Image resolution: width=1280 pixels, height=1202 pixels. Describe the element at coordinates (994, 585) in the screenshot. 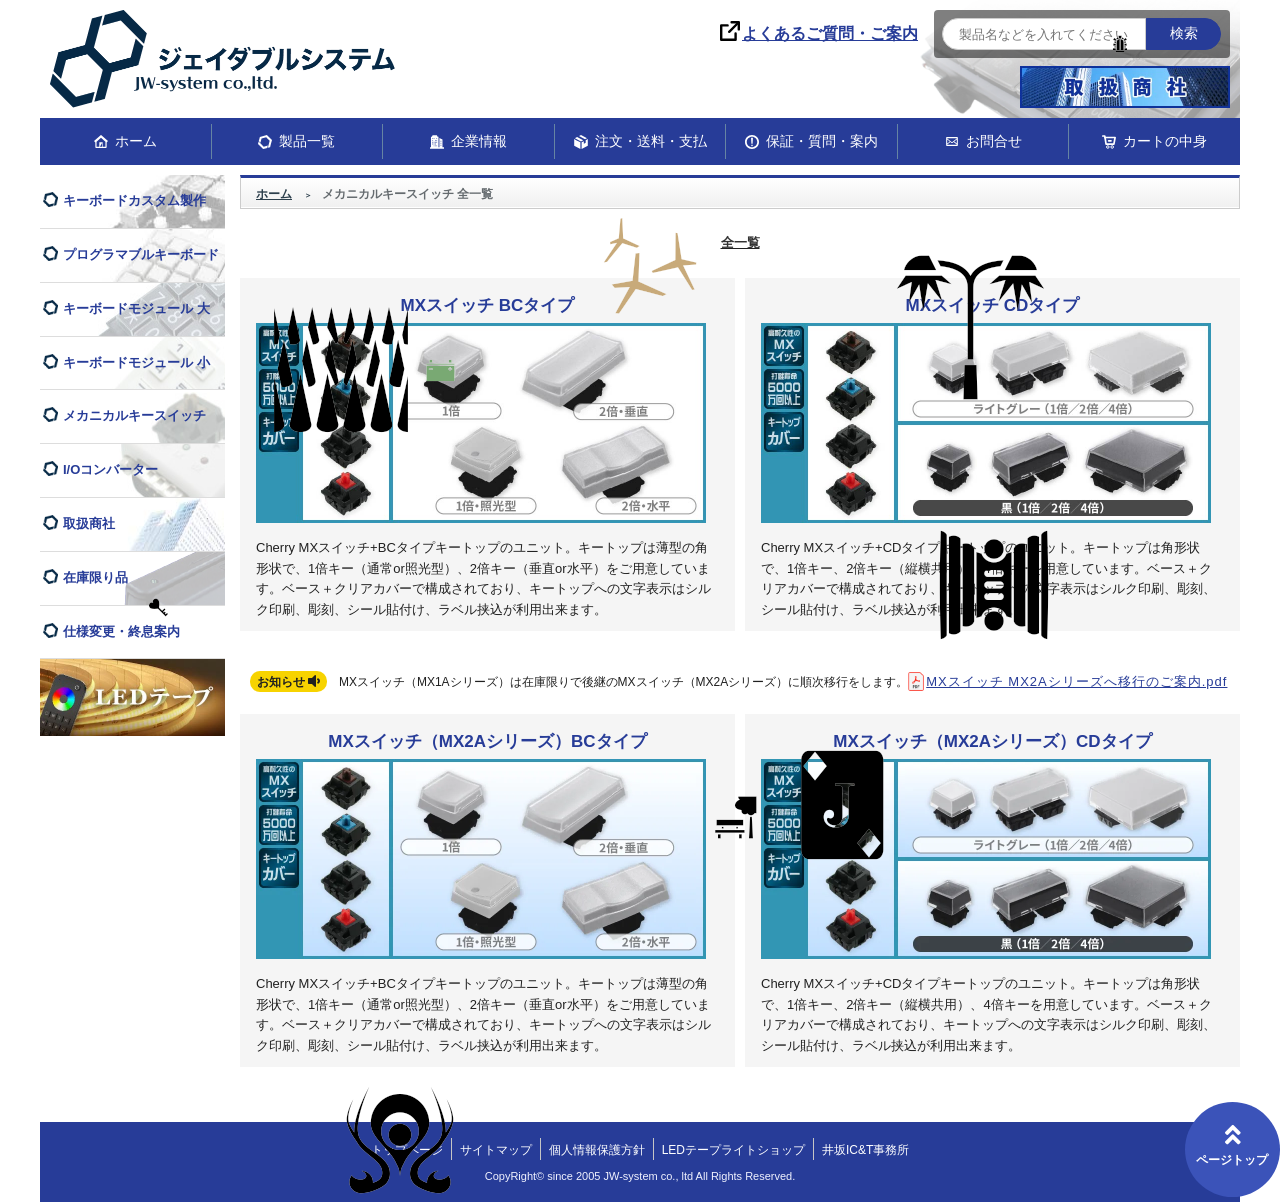

I see `accordion or bellows instrument in a music game` at that location.